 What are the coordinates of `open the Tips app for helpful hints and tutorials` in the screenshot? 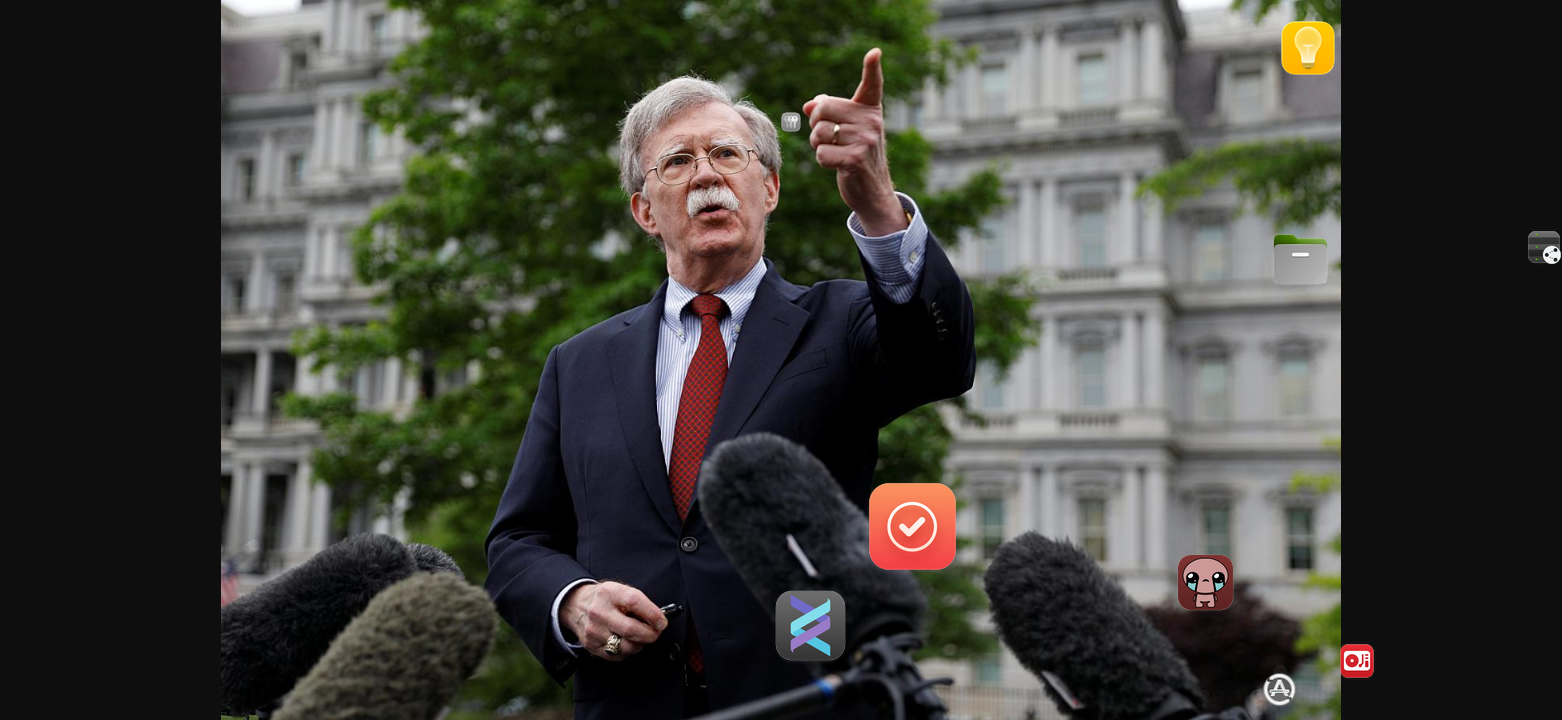 It's located at (1308, 48).